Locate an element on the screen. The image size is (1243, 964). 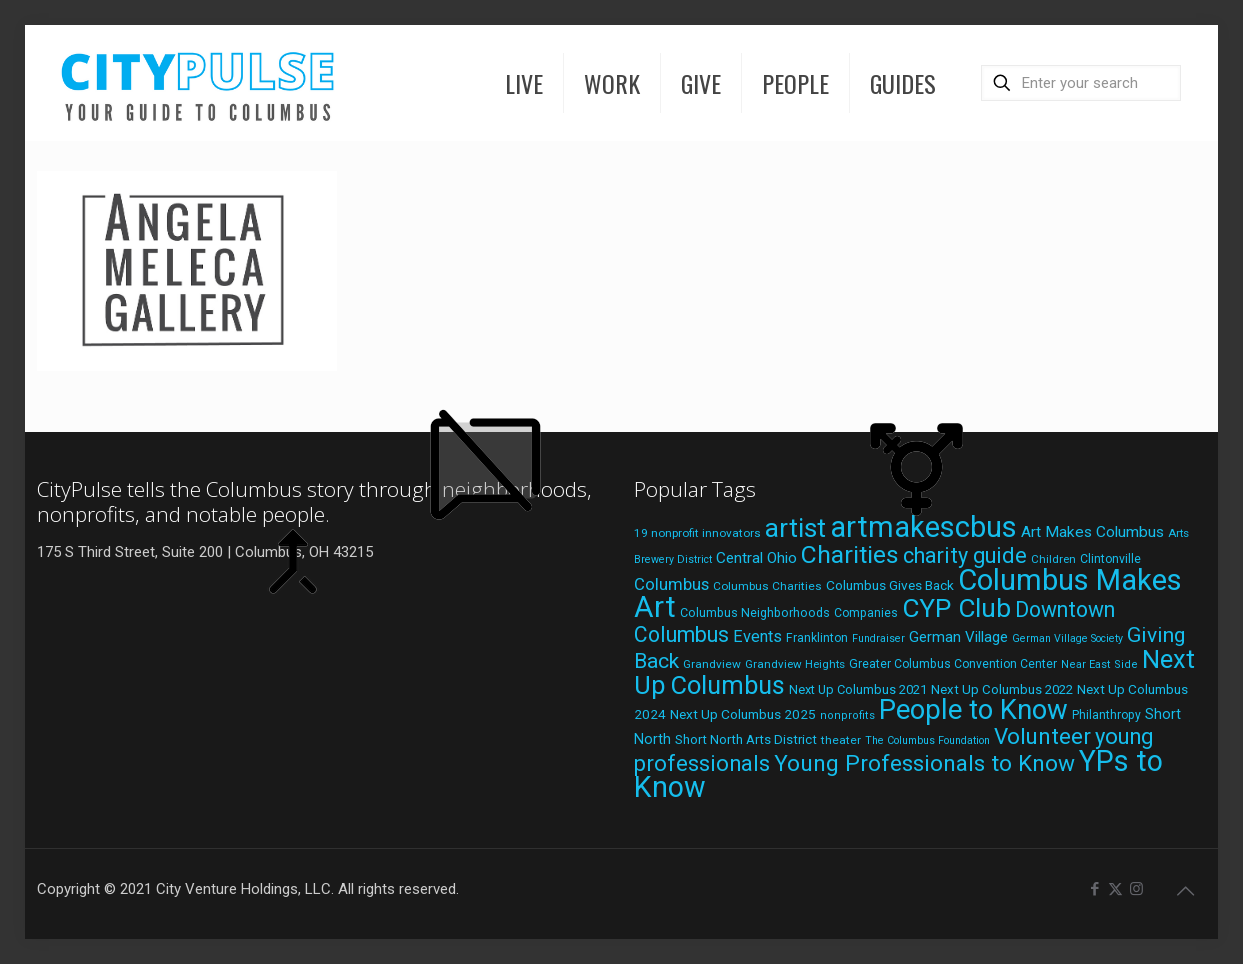
indicates transgender identity or gender diversity is located at coordinates (916, 469).